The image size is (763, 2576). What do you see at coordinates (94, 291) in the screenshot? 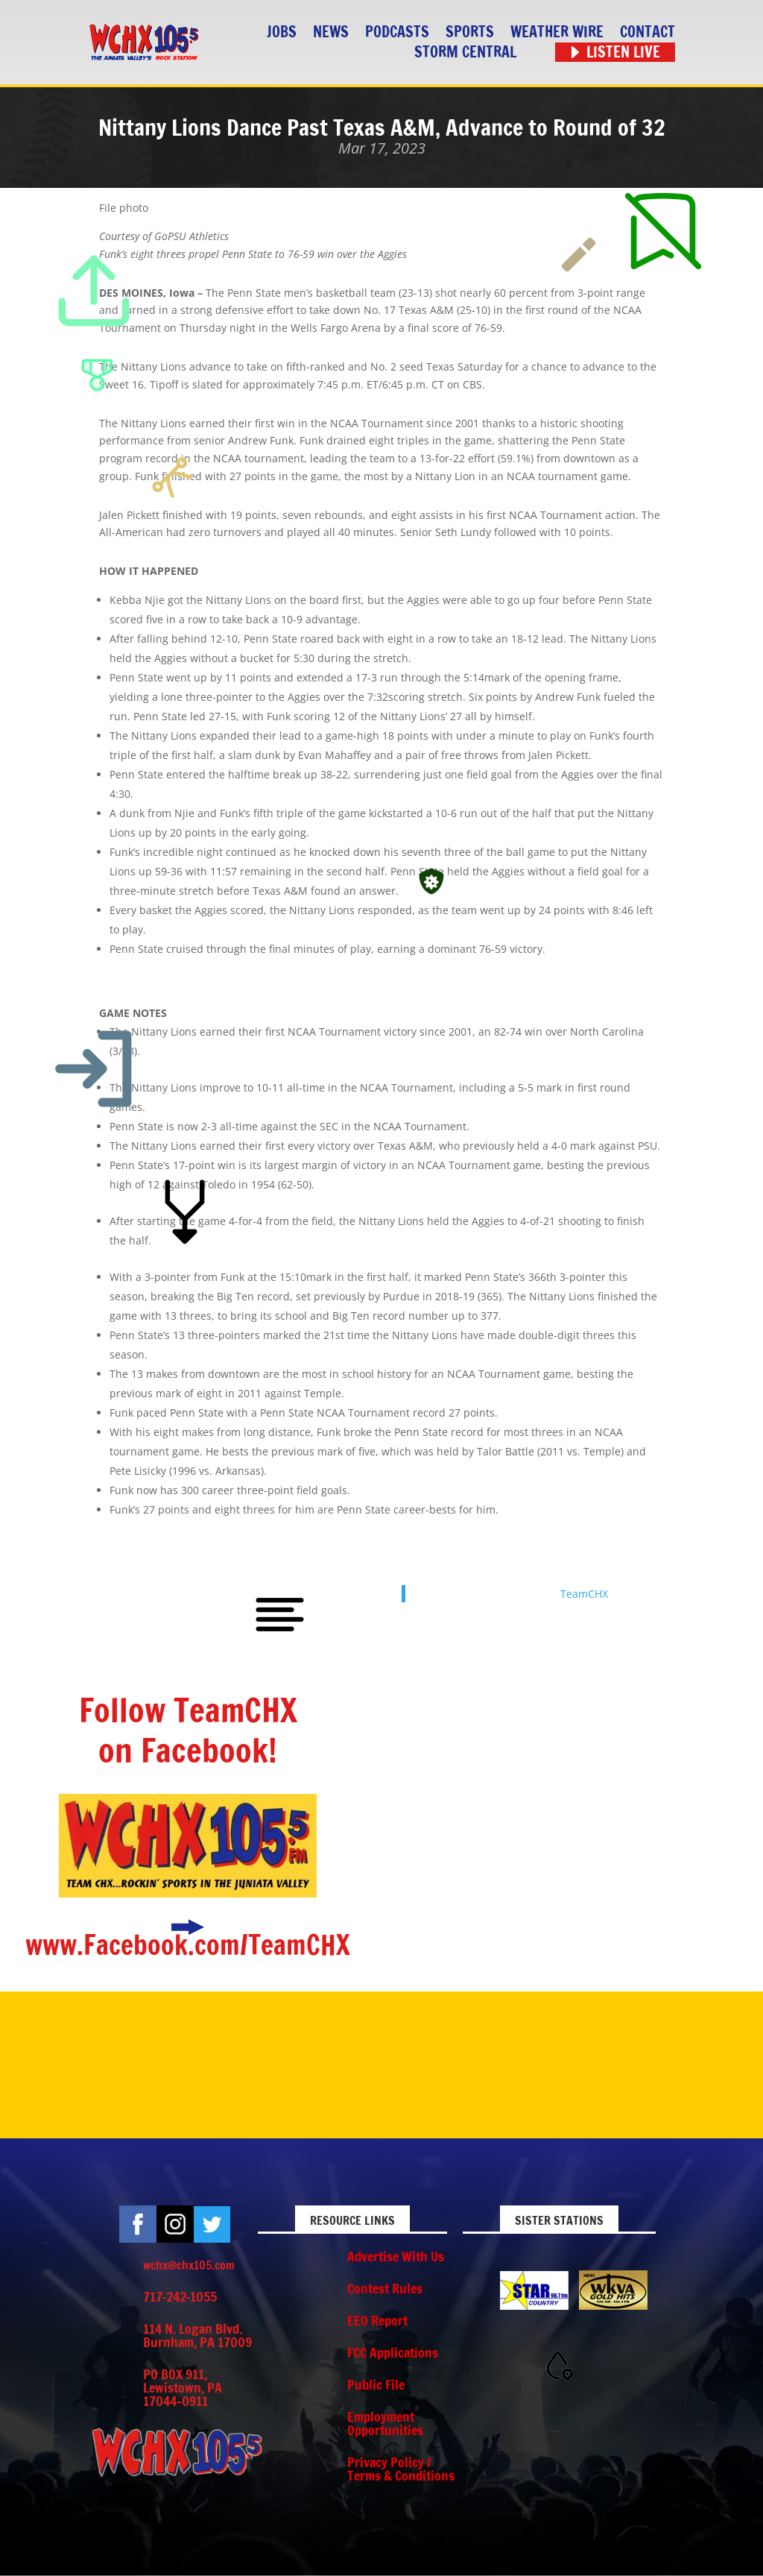
I see `upload a file from your device` at bounding box center [94, 291].